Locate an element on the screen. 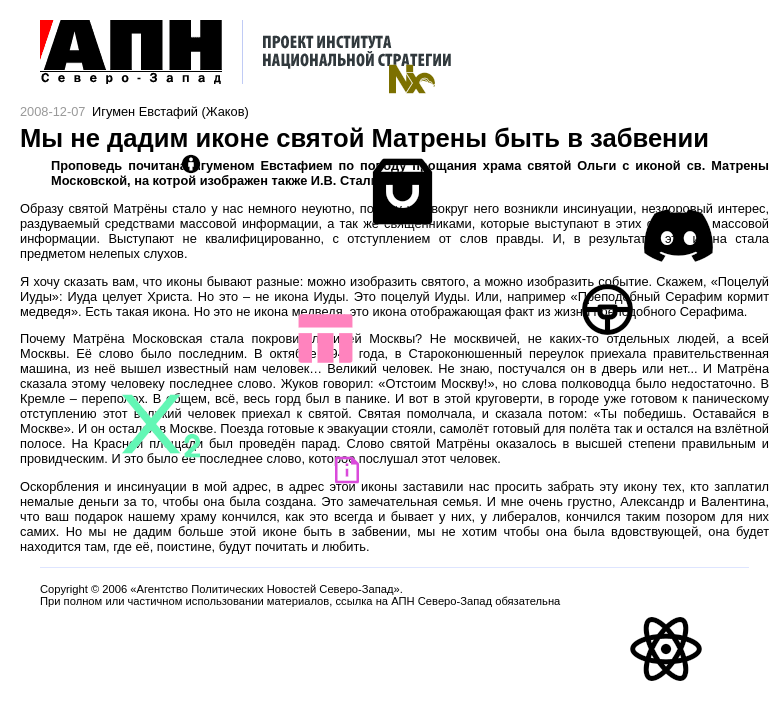 The width and height of the screenshot is (769, 720). access driving or navigation mode is located at coordinates (607, 309).